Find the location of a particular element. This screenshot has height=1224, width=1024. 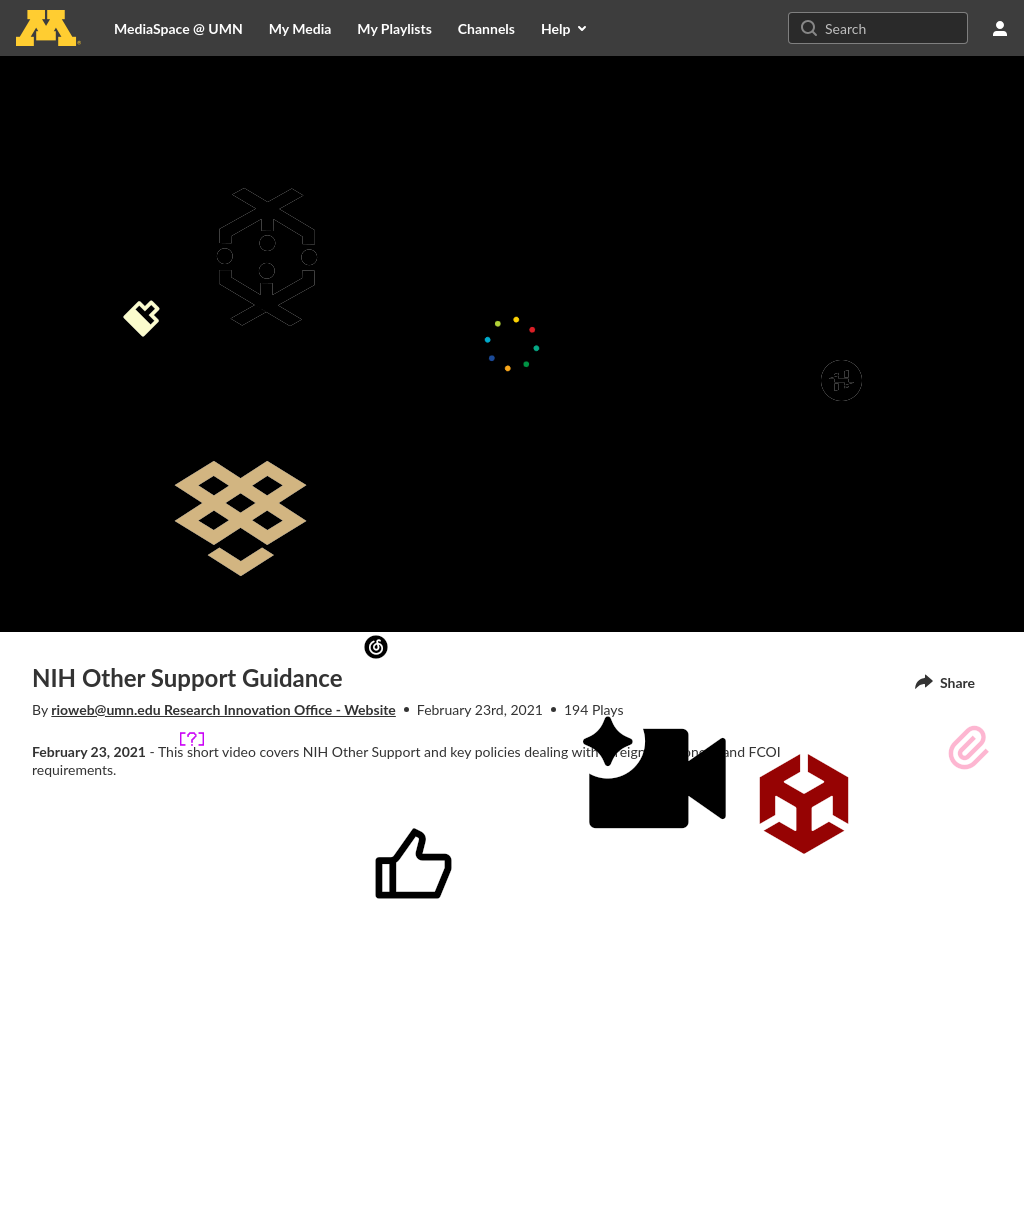

enable AI-powered video features is located at coordinates (657, 778).